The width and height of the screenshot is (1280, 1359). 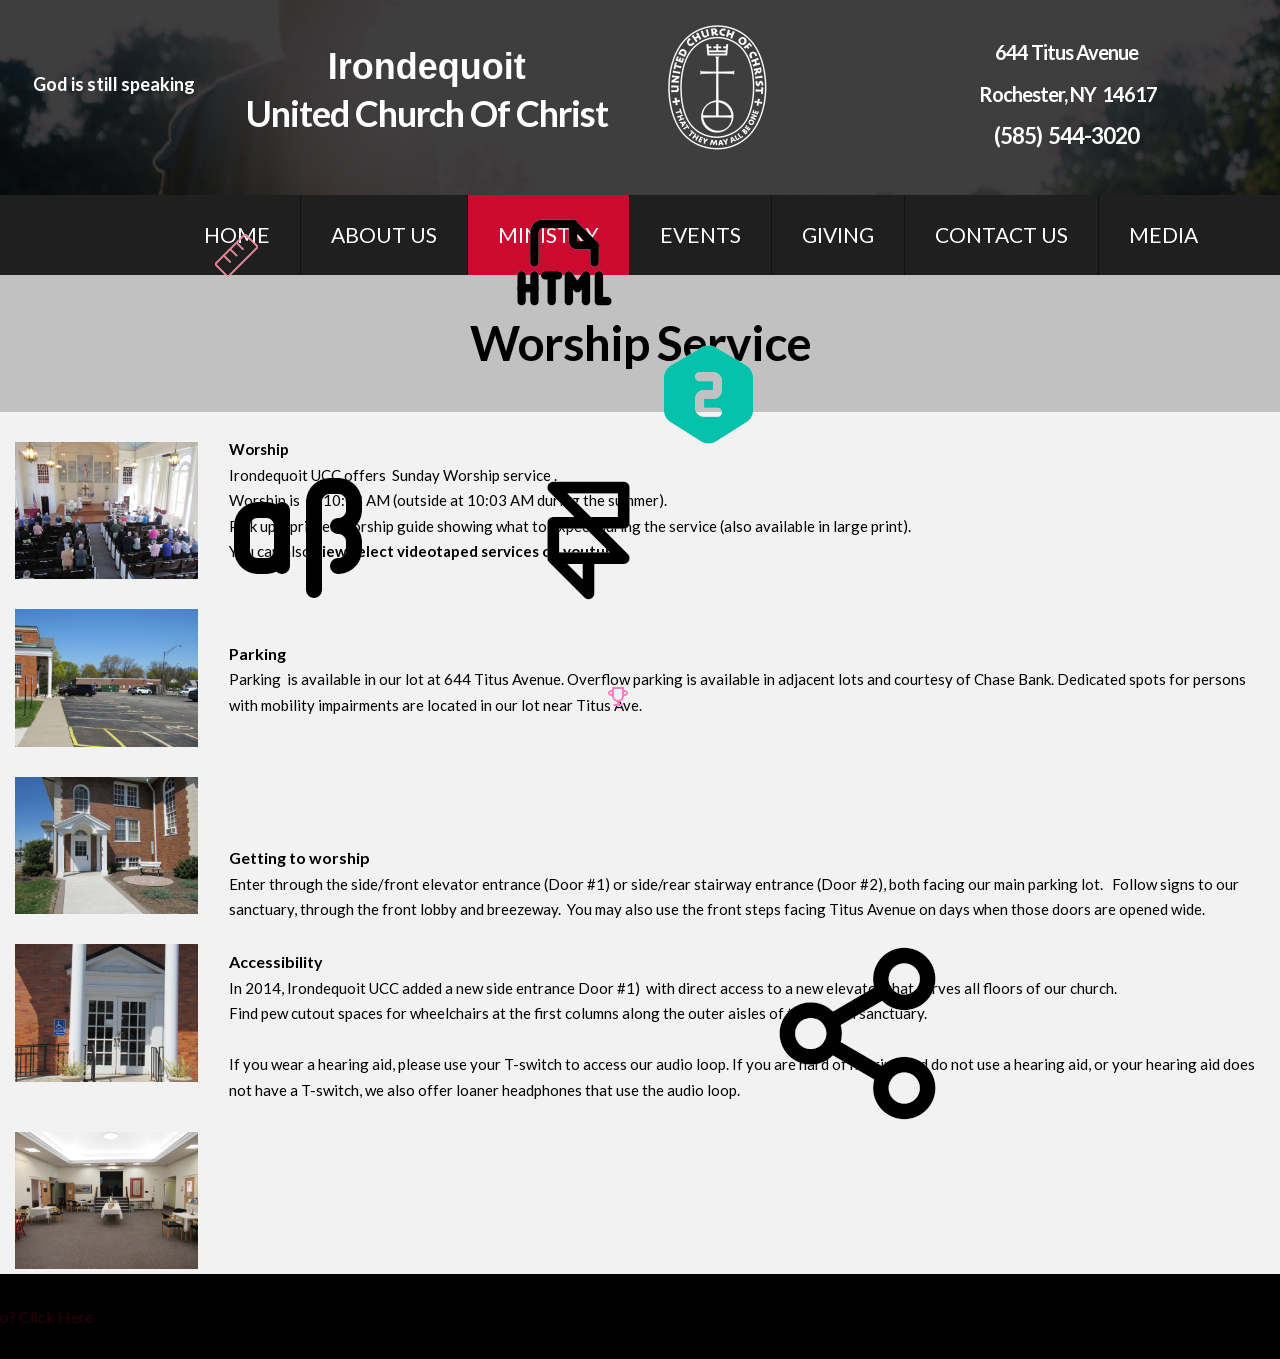 What do you see at coordinates (588, 540) in the screenshot?
I see `open Framer design tool` at bounding box center [588, 540].